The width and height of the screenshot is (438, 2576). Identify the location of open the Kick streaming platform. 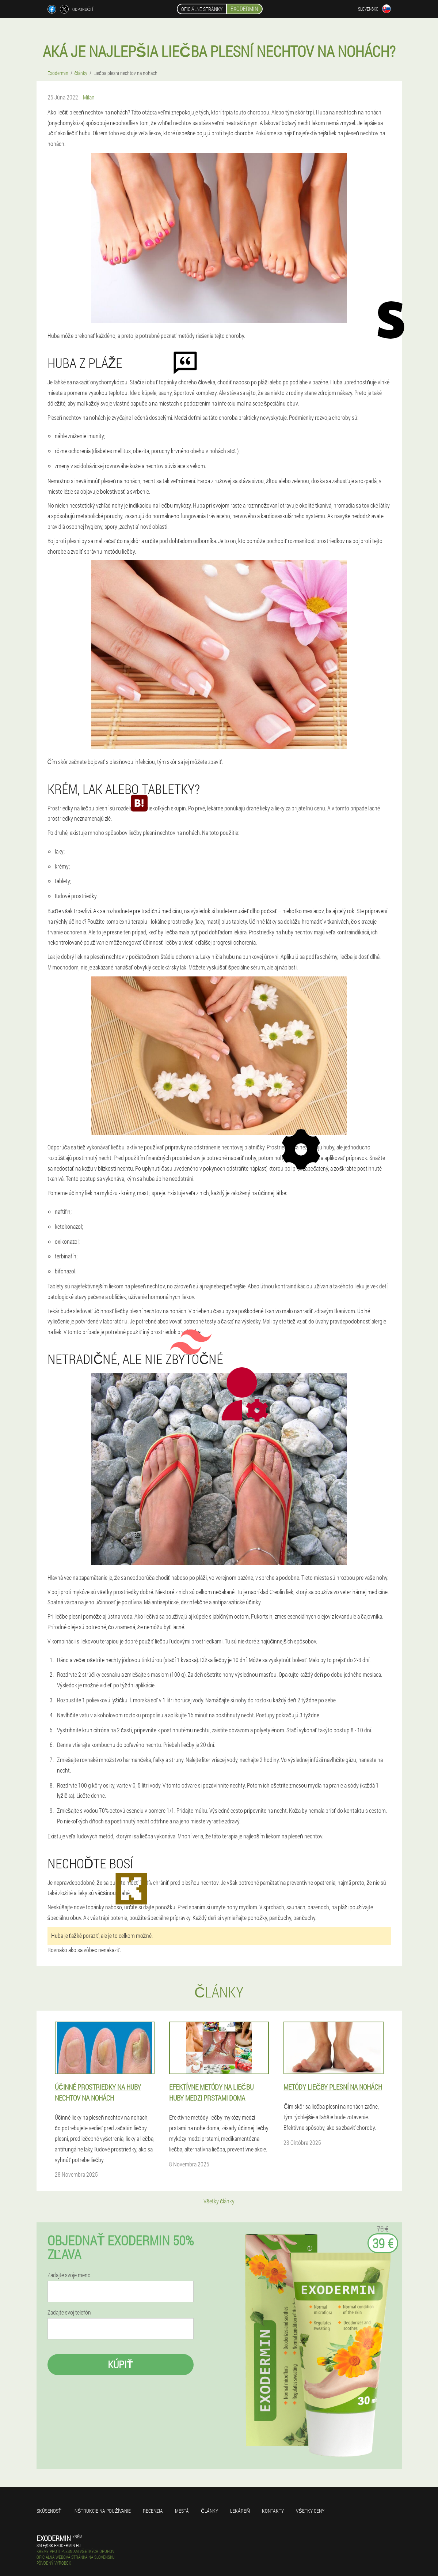
(131, 1888).